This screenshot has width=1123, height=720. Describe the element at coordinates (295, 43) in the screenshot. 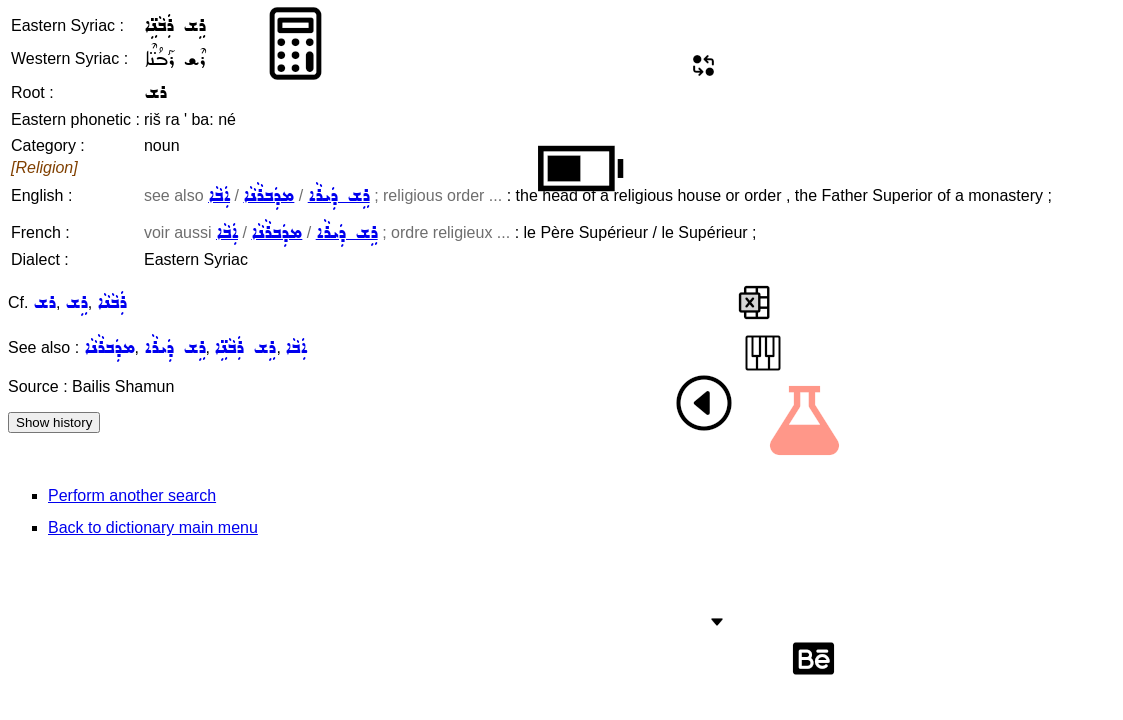

I see `open the calculator app` at that location.